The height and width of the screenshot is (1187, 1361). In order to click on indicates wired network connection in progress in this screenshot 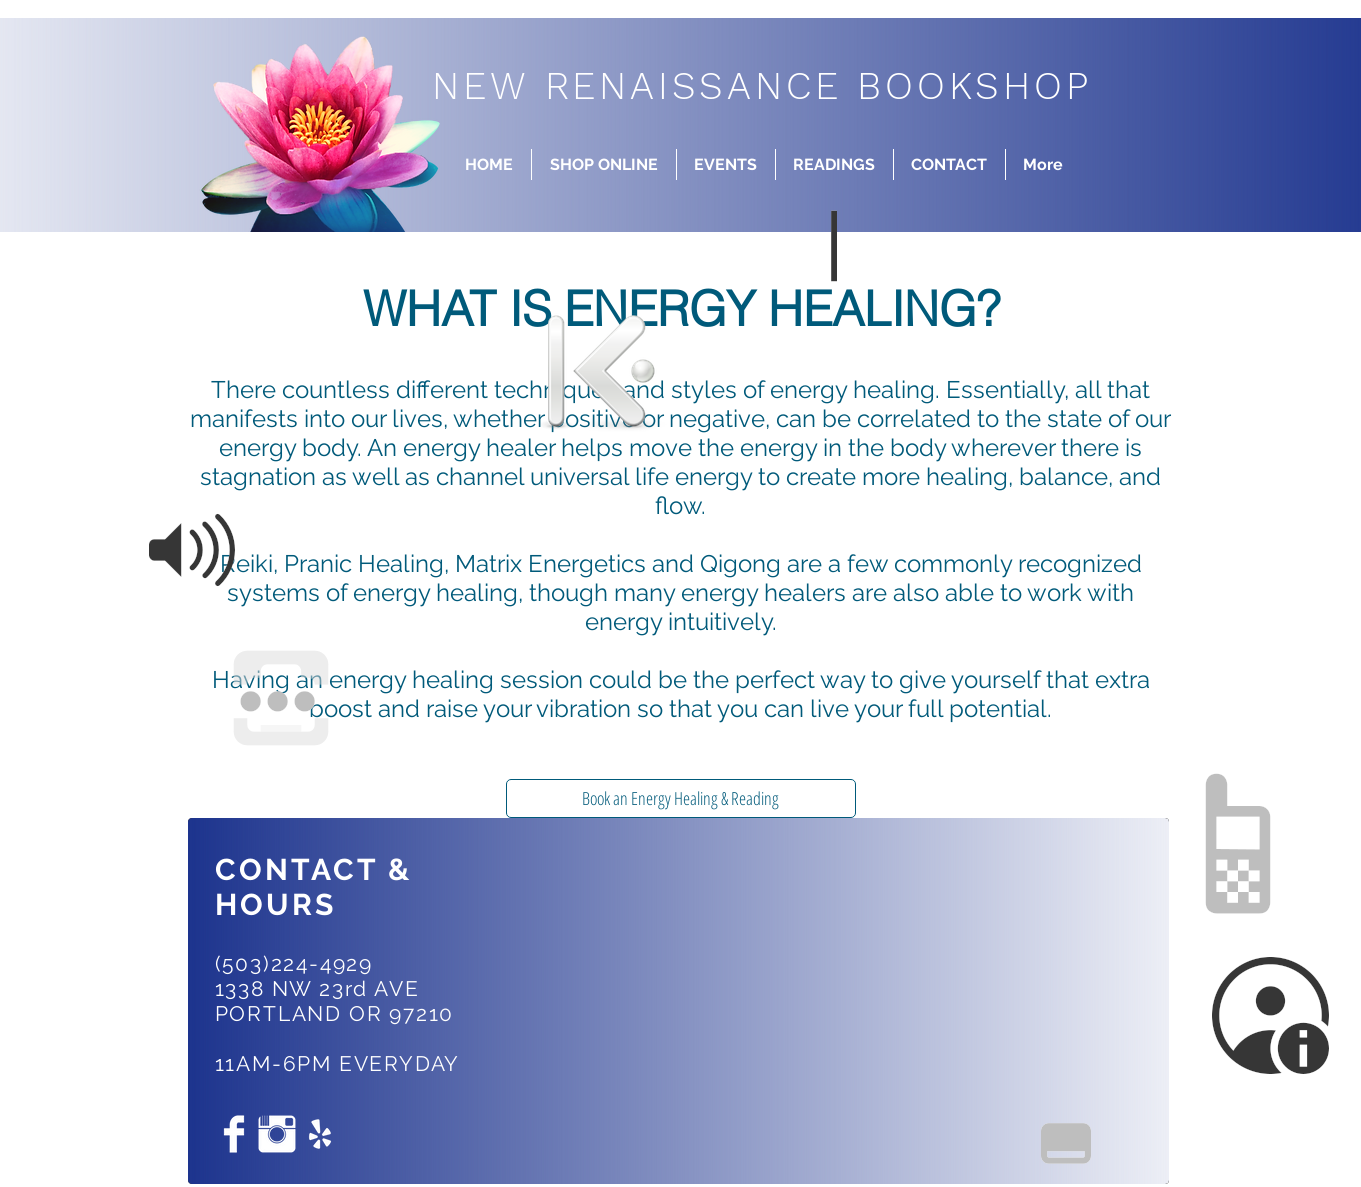, I will do `click(281, 698)`.